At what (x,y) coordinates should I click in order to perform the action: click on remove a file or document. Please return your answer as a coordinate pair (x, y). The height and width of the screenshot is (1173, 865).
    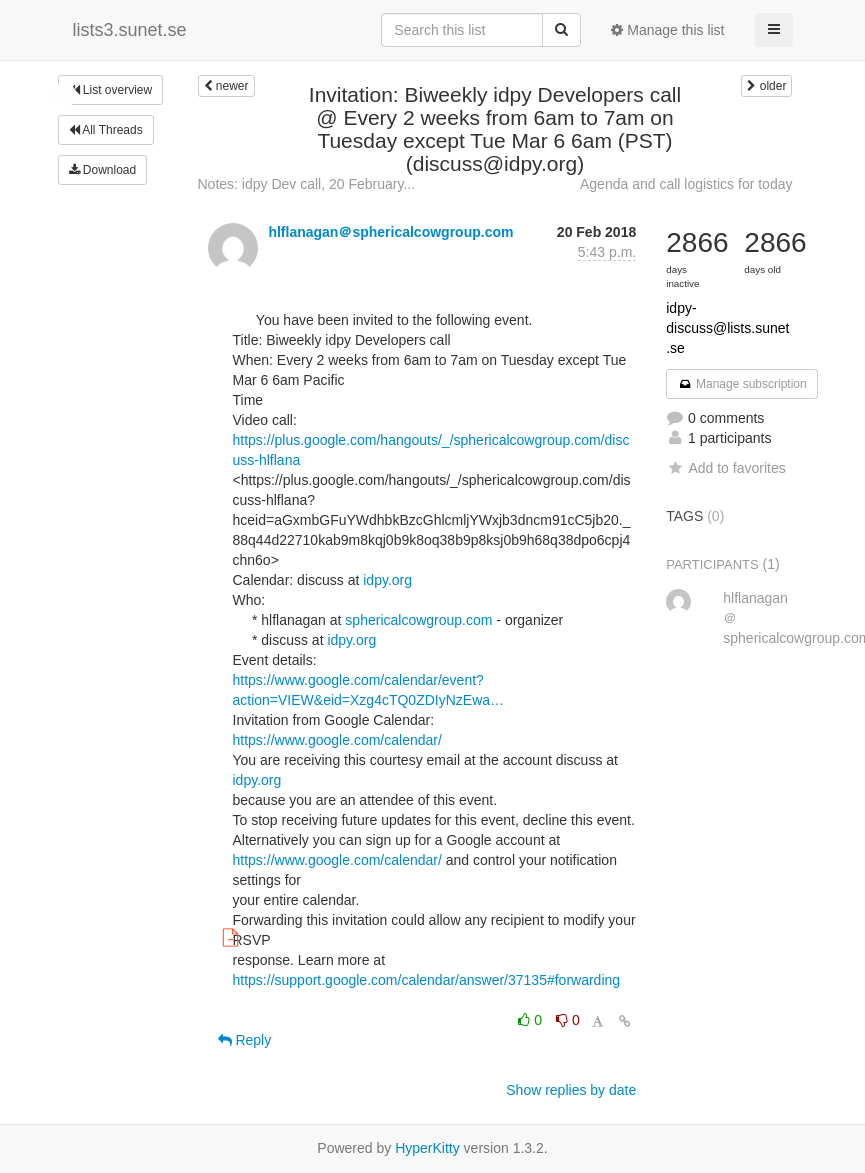
    Looking at the image, I should click on (230, 937).